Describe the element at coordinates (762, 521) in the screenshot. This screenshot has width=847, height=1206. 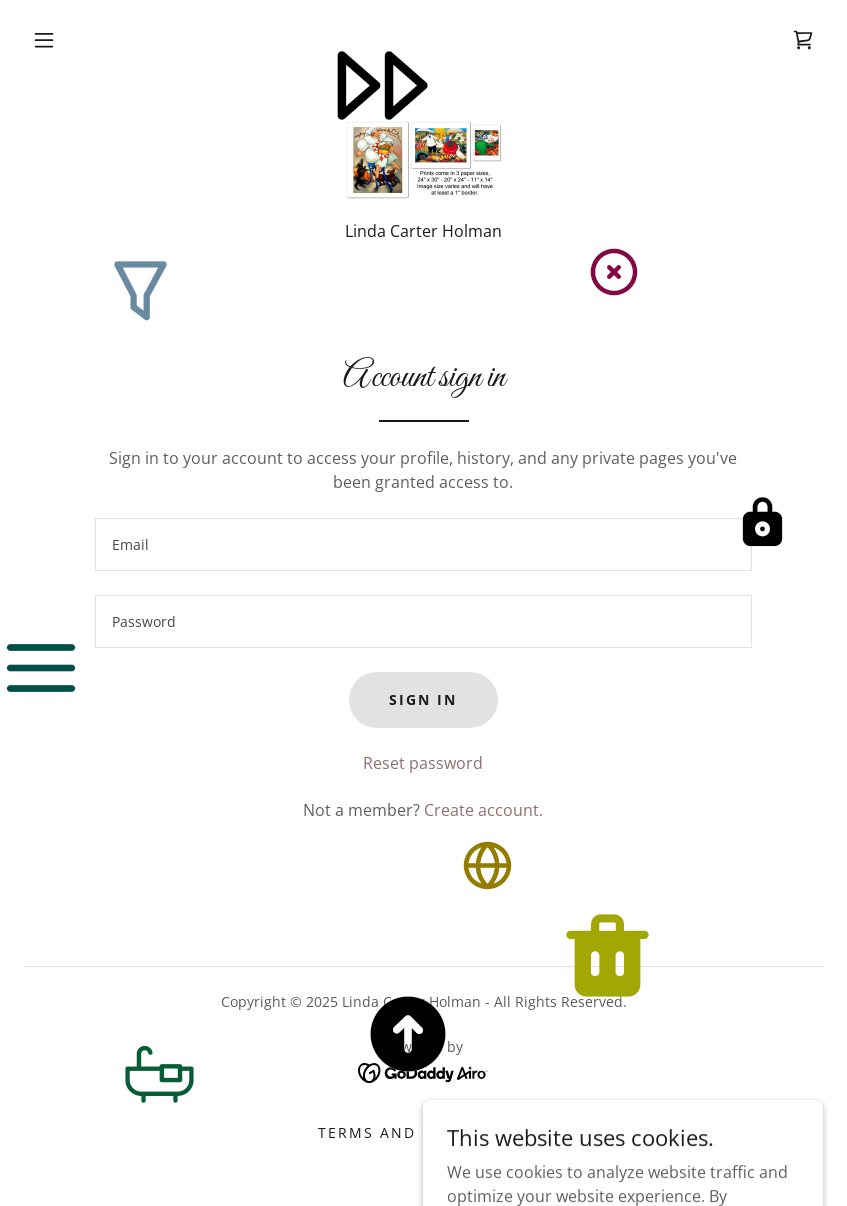
I see `lock or secure this item` at that location.